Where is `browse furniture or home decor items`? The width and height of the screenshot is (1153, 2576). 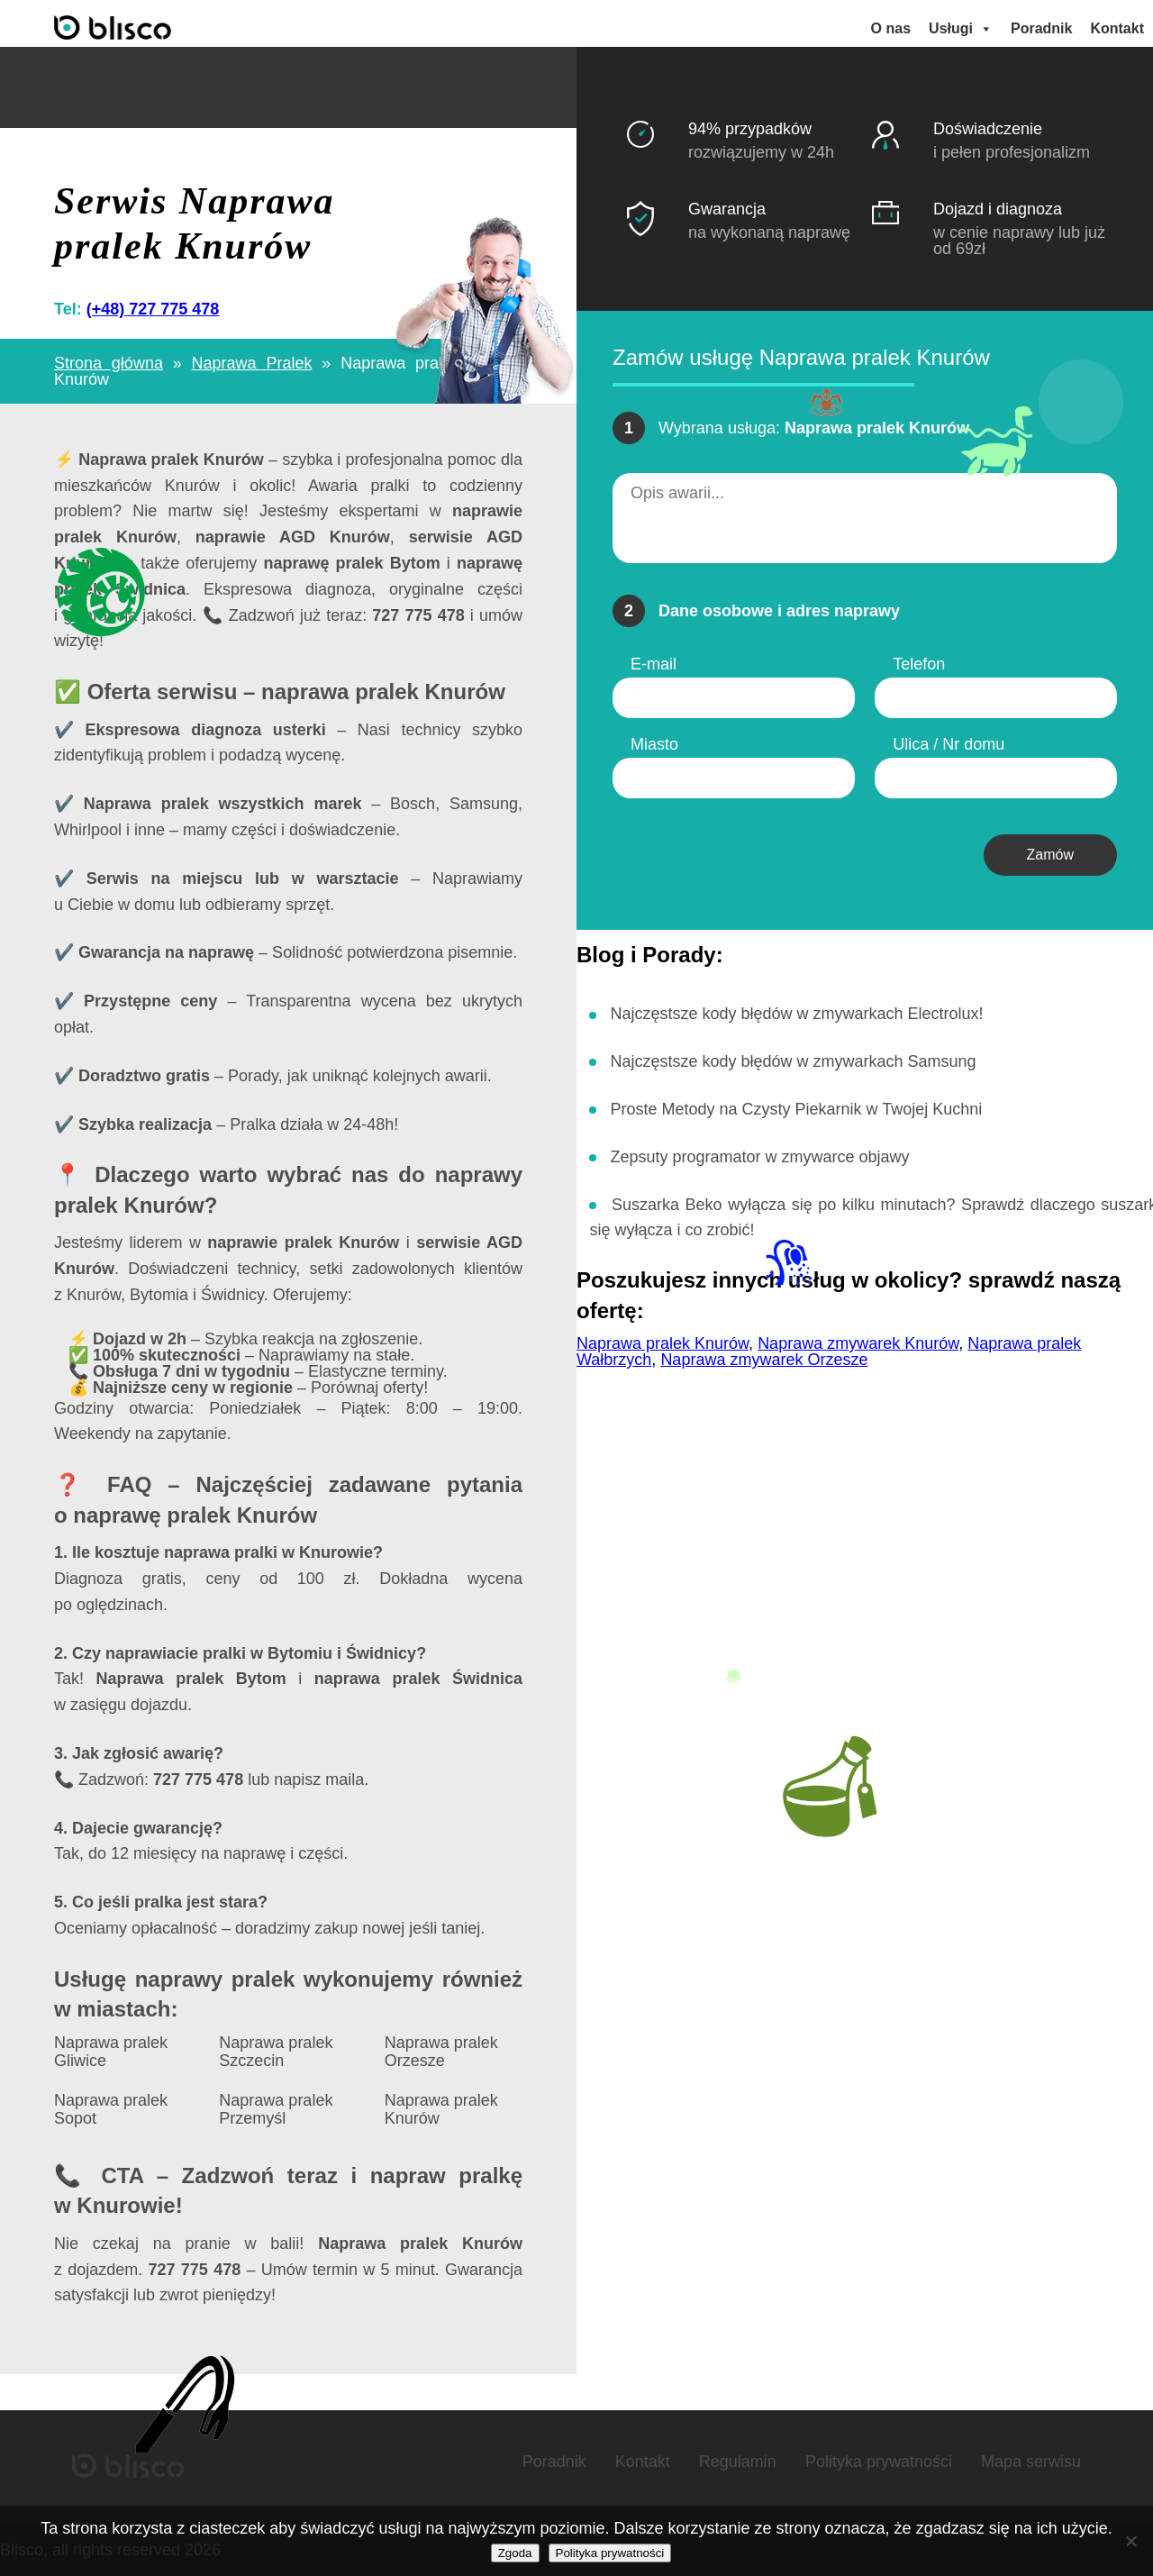 browse furniture or home decor items is located at coordinates (733, 1677).